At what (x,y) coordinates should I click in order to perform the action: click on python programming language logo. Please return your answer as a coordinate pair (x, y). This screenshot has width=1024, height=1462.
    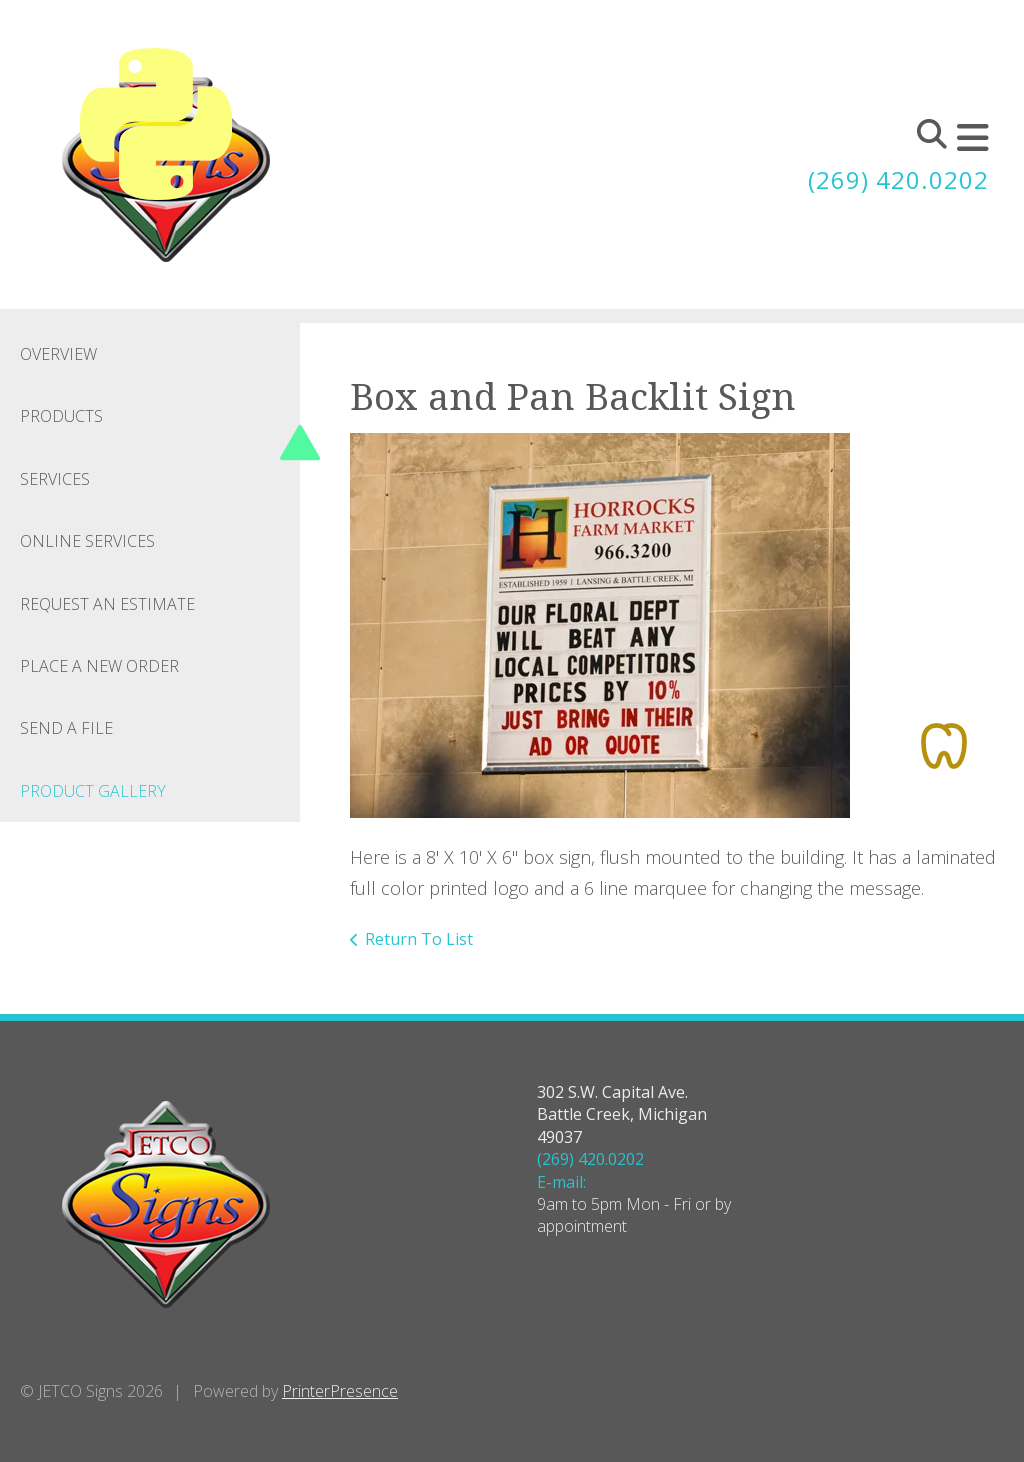
    Looking at the image, I should click on (156, 124).